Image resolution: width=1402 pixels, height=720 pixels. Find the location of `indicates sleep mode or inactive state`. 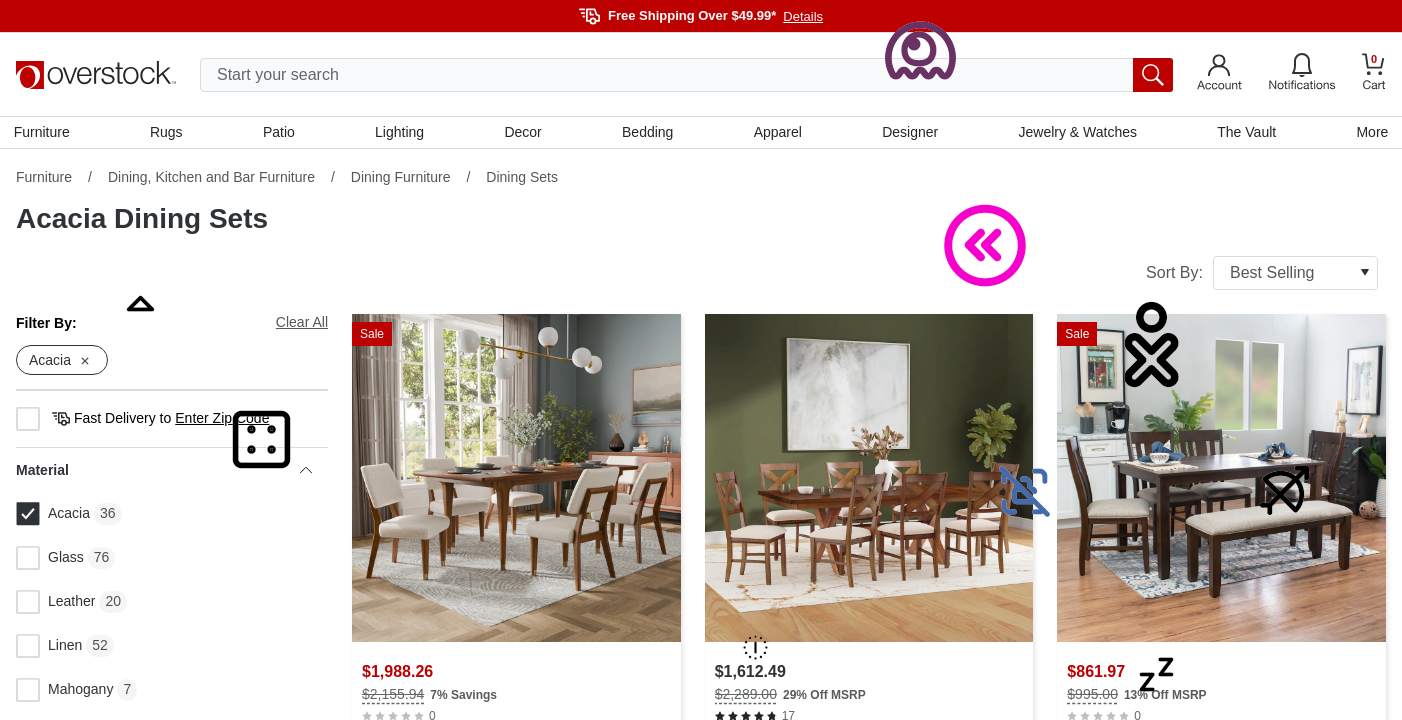

indicates sleep mode or inactive state is located at coordinates (1156, 674).